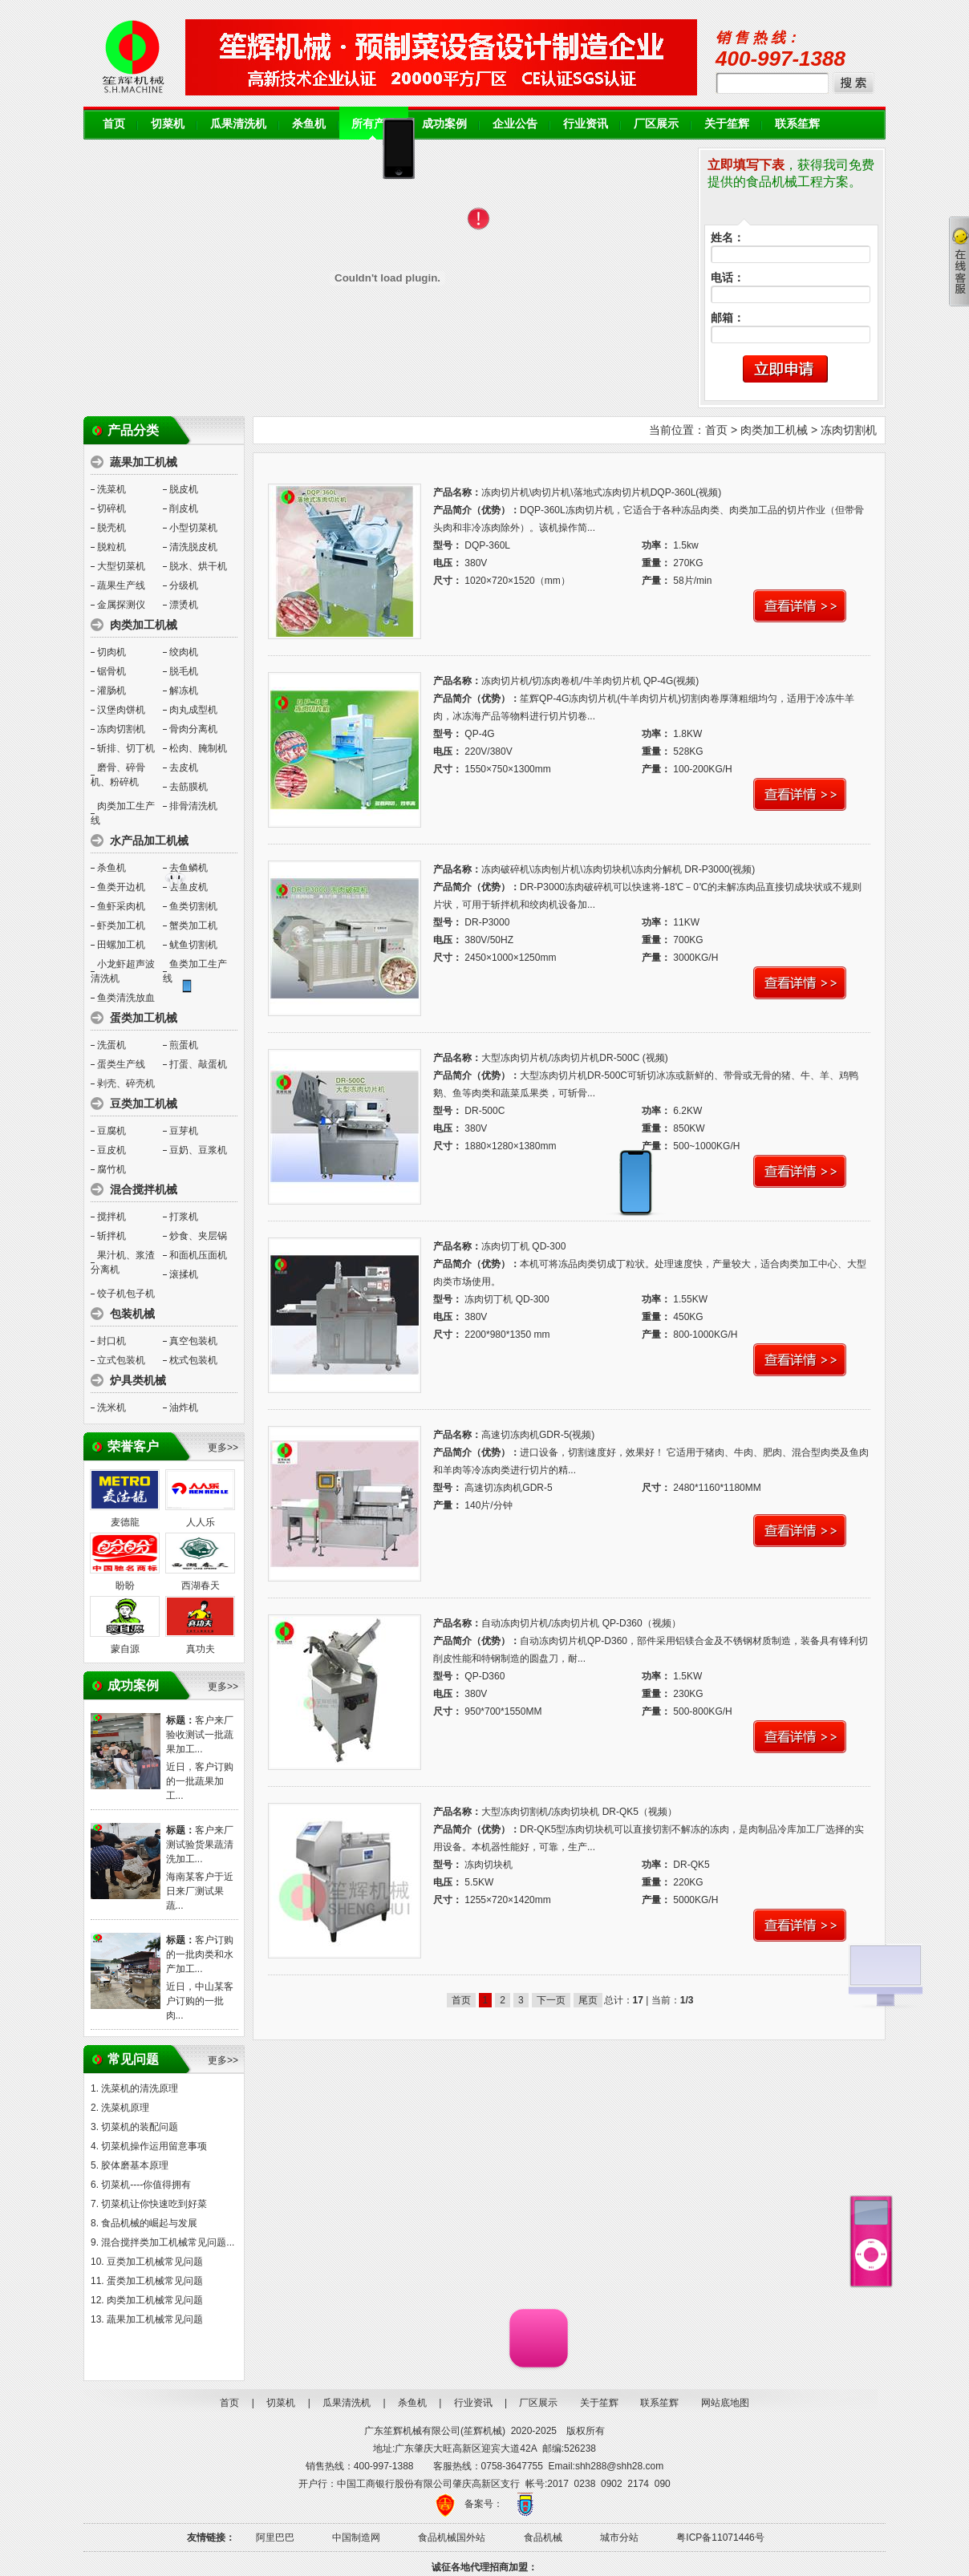 The width and height of the screenshot is (969, 2576). Describe the element at coordinates (399, 148) in the screenshot. I see `iPod nano device in space gray` at that location.